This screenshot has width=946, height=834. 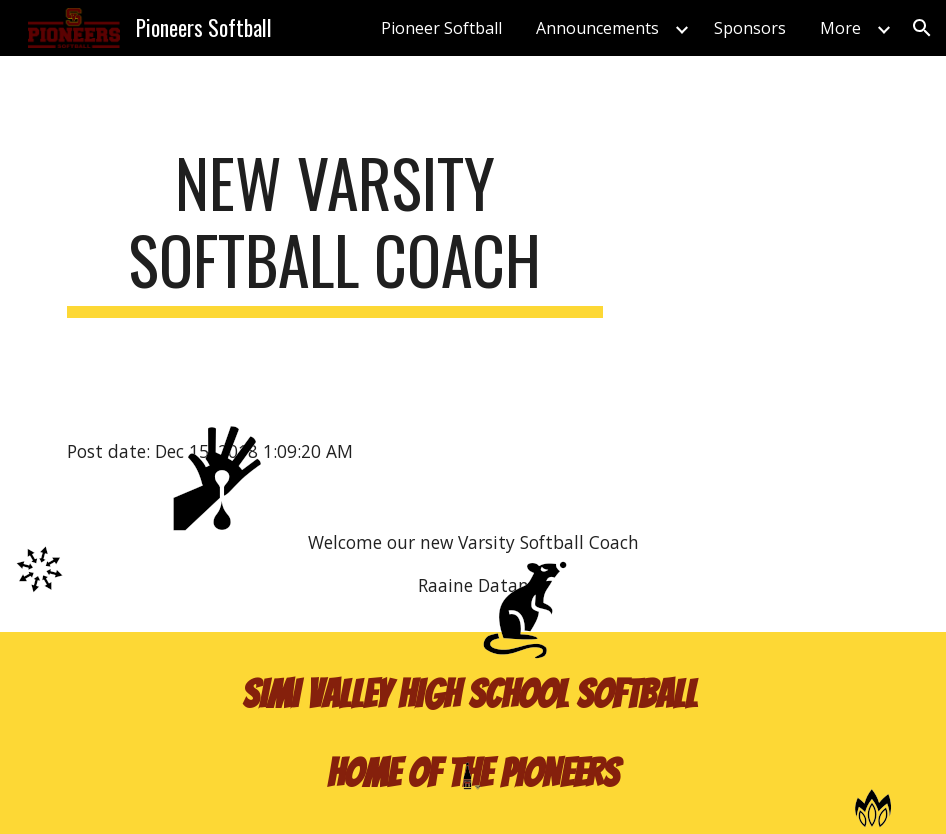 I want to click on indicates a stigmata or sacred wound status effect, so click(x=227, y=478).